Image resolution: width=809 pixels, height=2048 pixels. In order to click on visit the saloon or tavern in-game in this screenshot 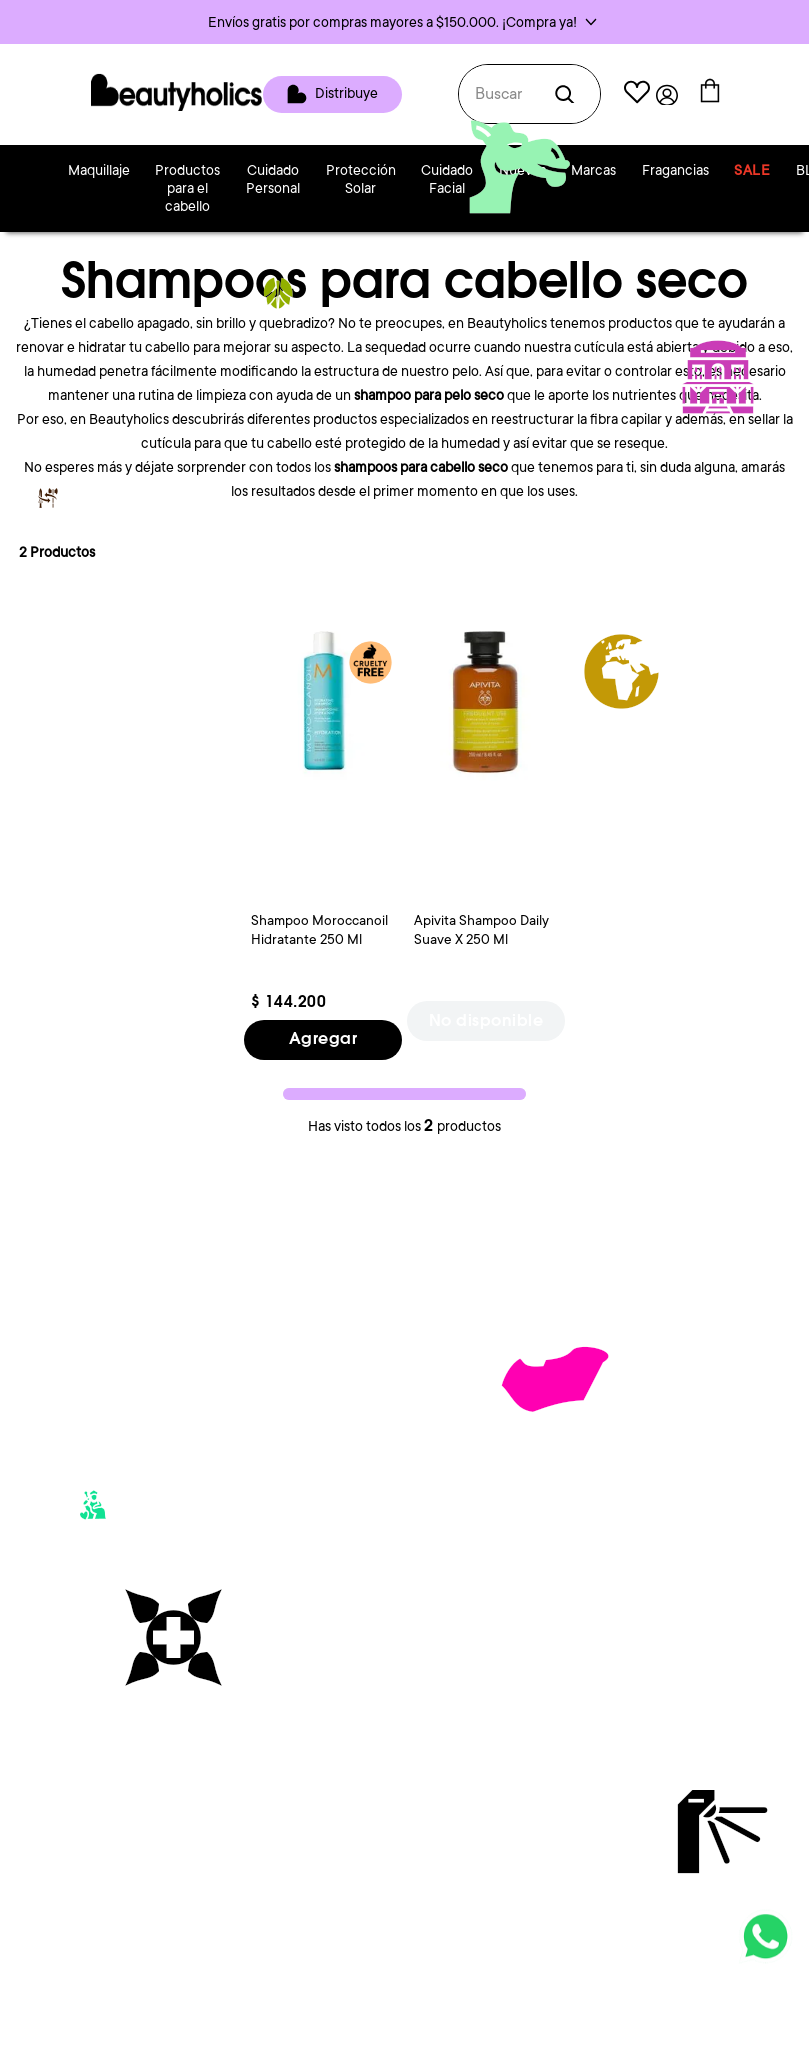, I will do `click(718, 377)`.